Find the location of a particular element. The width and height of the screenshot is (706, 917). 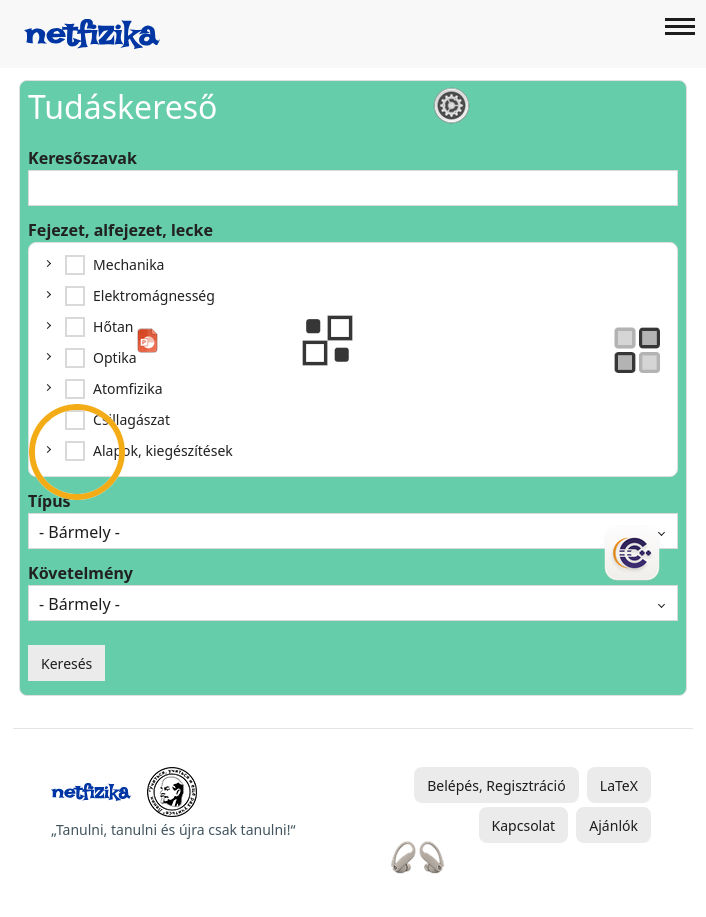

indicates fullwidth input mode is active is located at coordinates (77, 452).